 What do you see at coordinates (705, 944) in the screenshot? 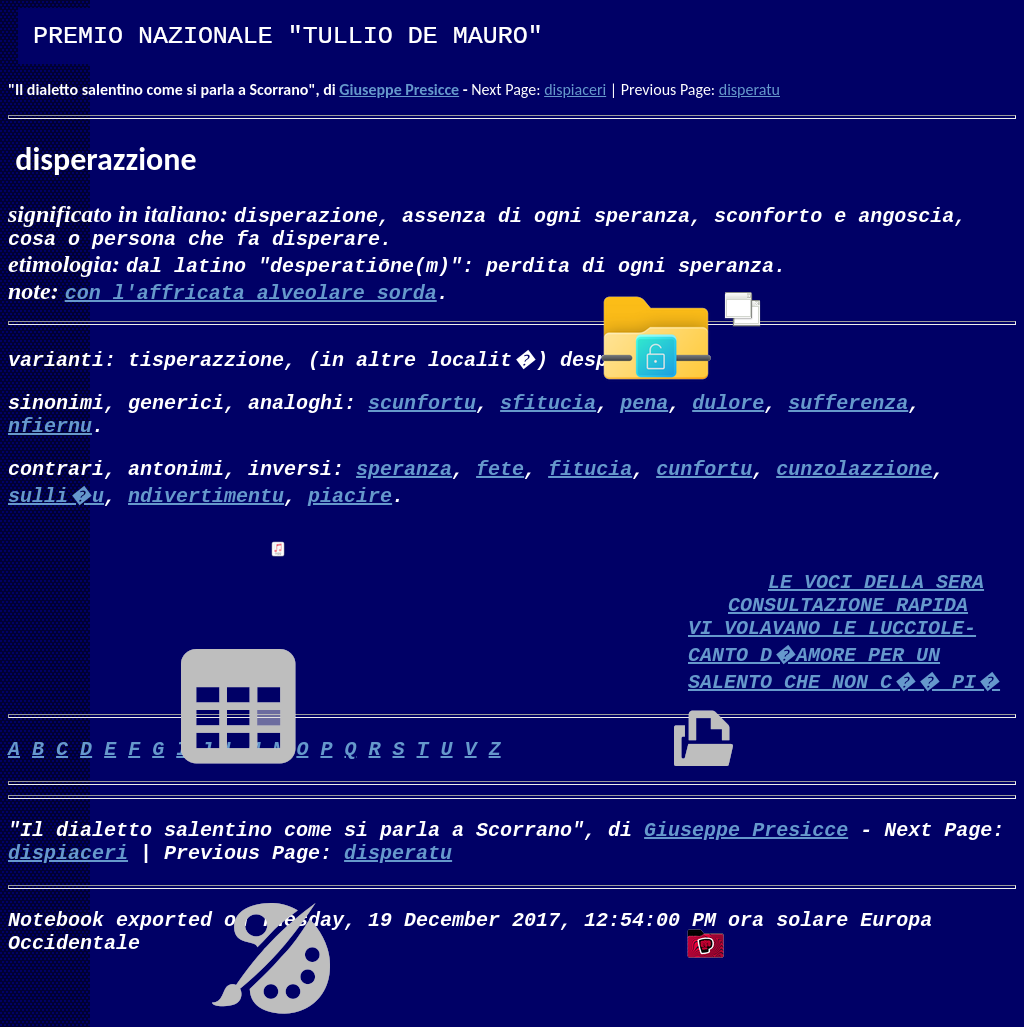
I see `open PewDiePie-themed content folder` at bounding box center [705, 944].